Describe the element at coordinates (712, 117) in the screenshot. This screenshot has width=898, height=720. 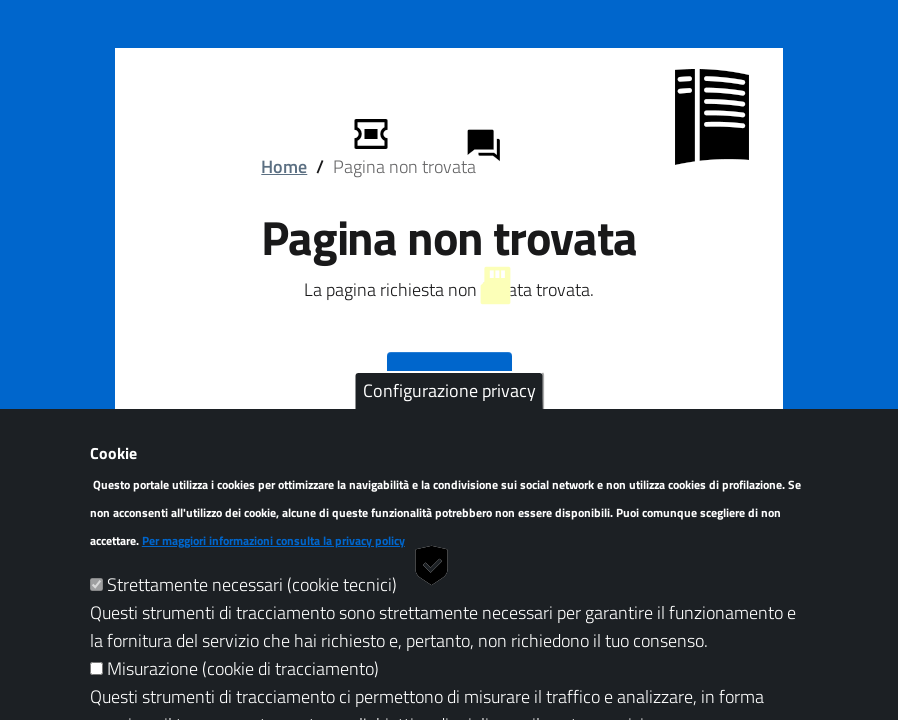
I see `access Read the Docs documentation platform` at that location.